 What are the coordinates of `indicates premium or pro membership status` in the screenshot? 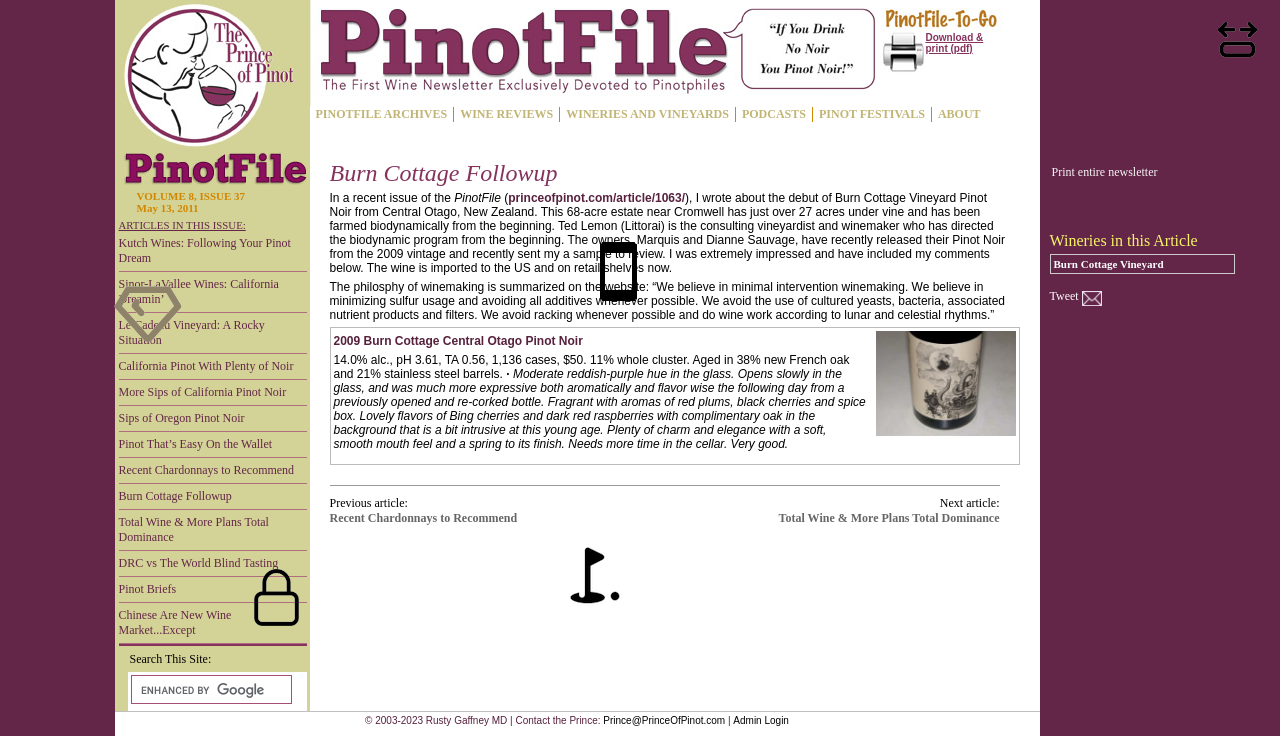 It's located at (148, 313).